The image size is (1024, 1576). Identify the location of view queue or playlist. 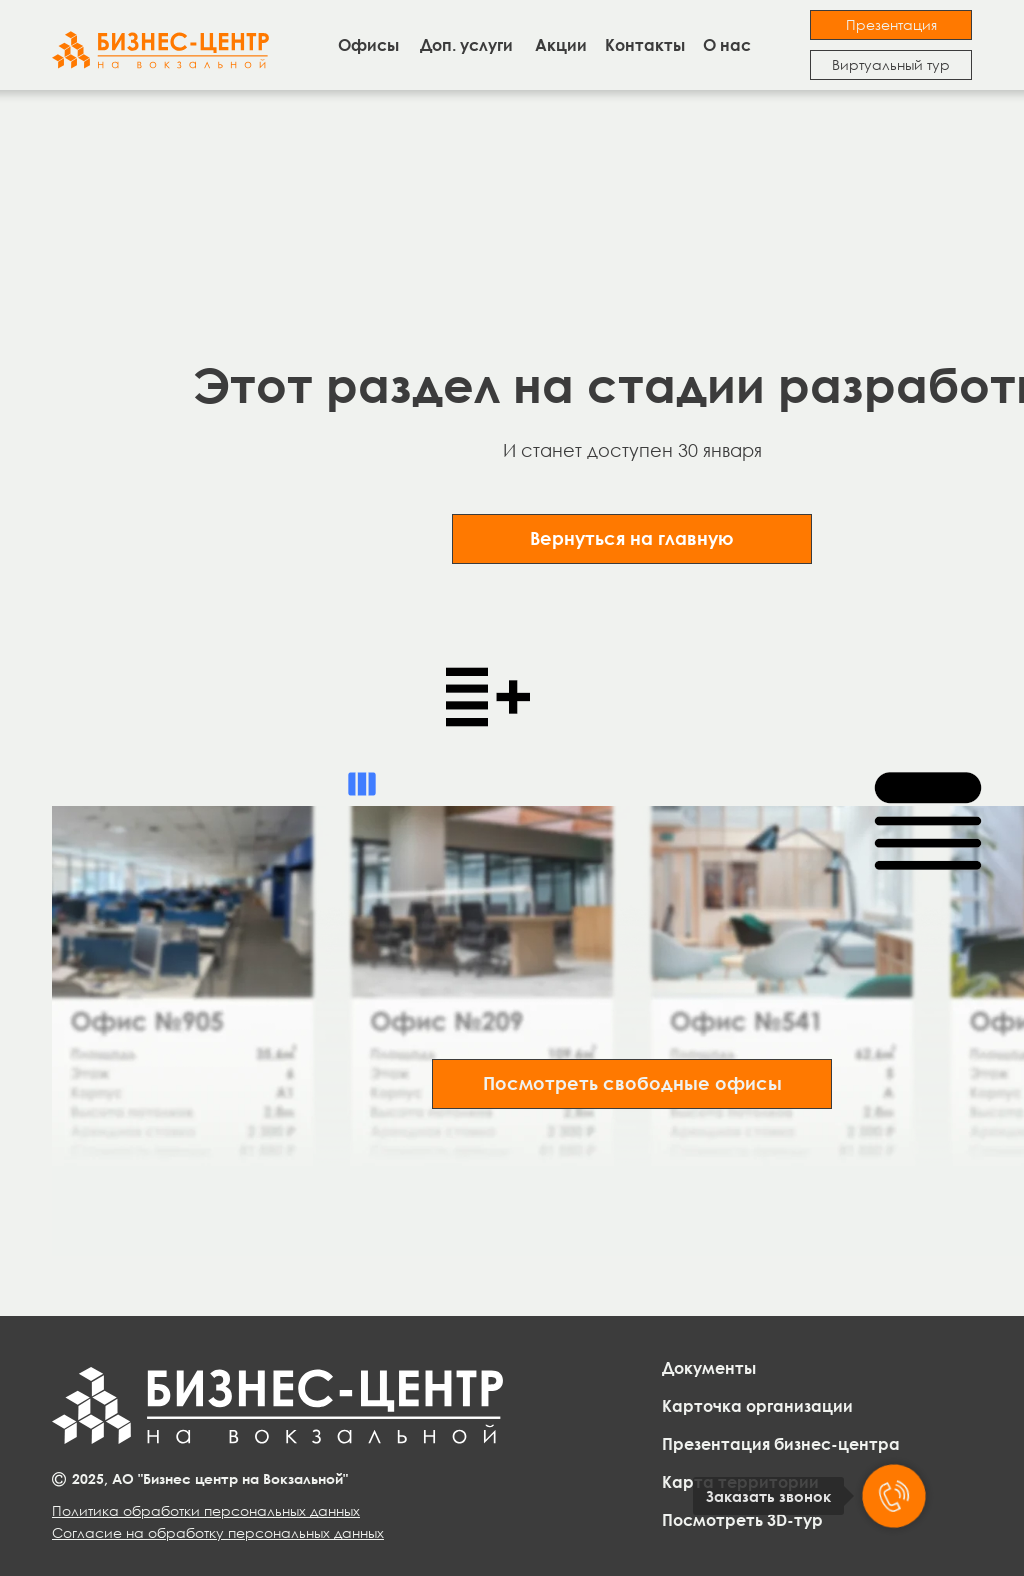
(928, 821).